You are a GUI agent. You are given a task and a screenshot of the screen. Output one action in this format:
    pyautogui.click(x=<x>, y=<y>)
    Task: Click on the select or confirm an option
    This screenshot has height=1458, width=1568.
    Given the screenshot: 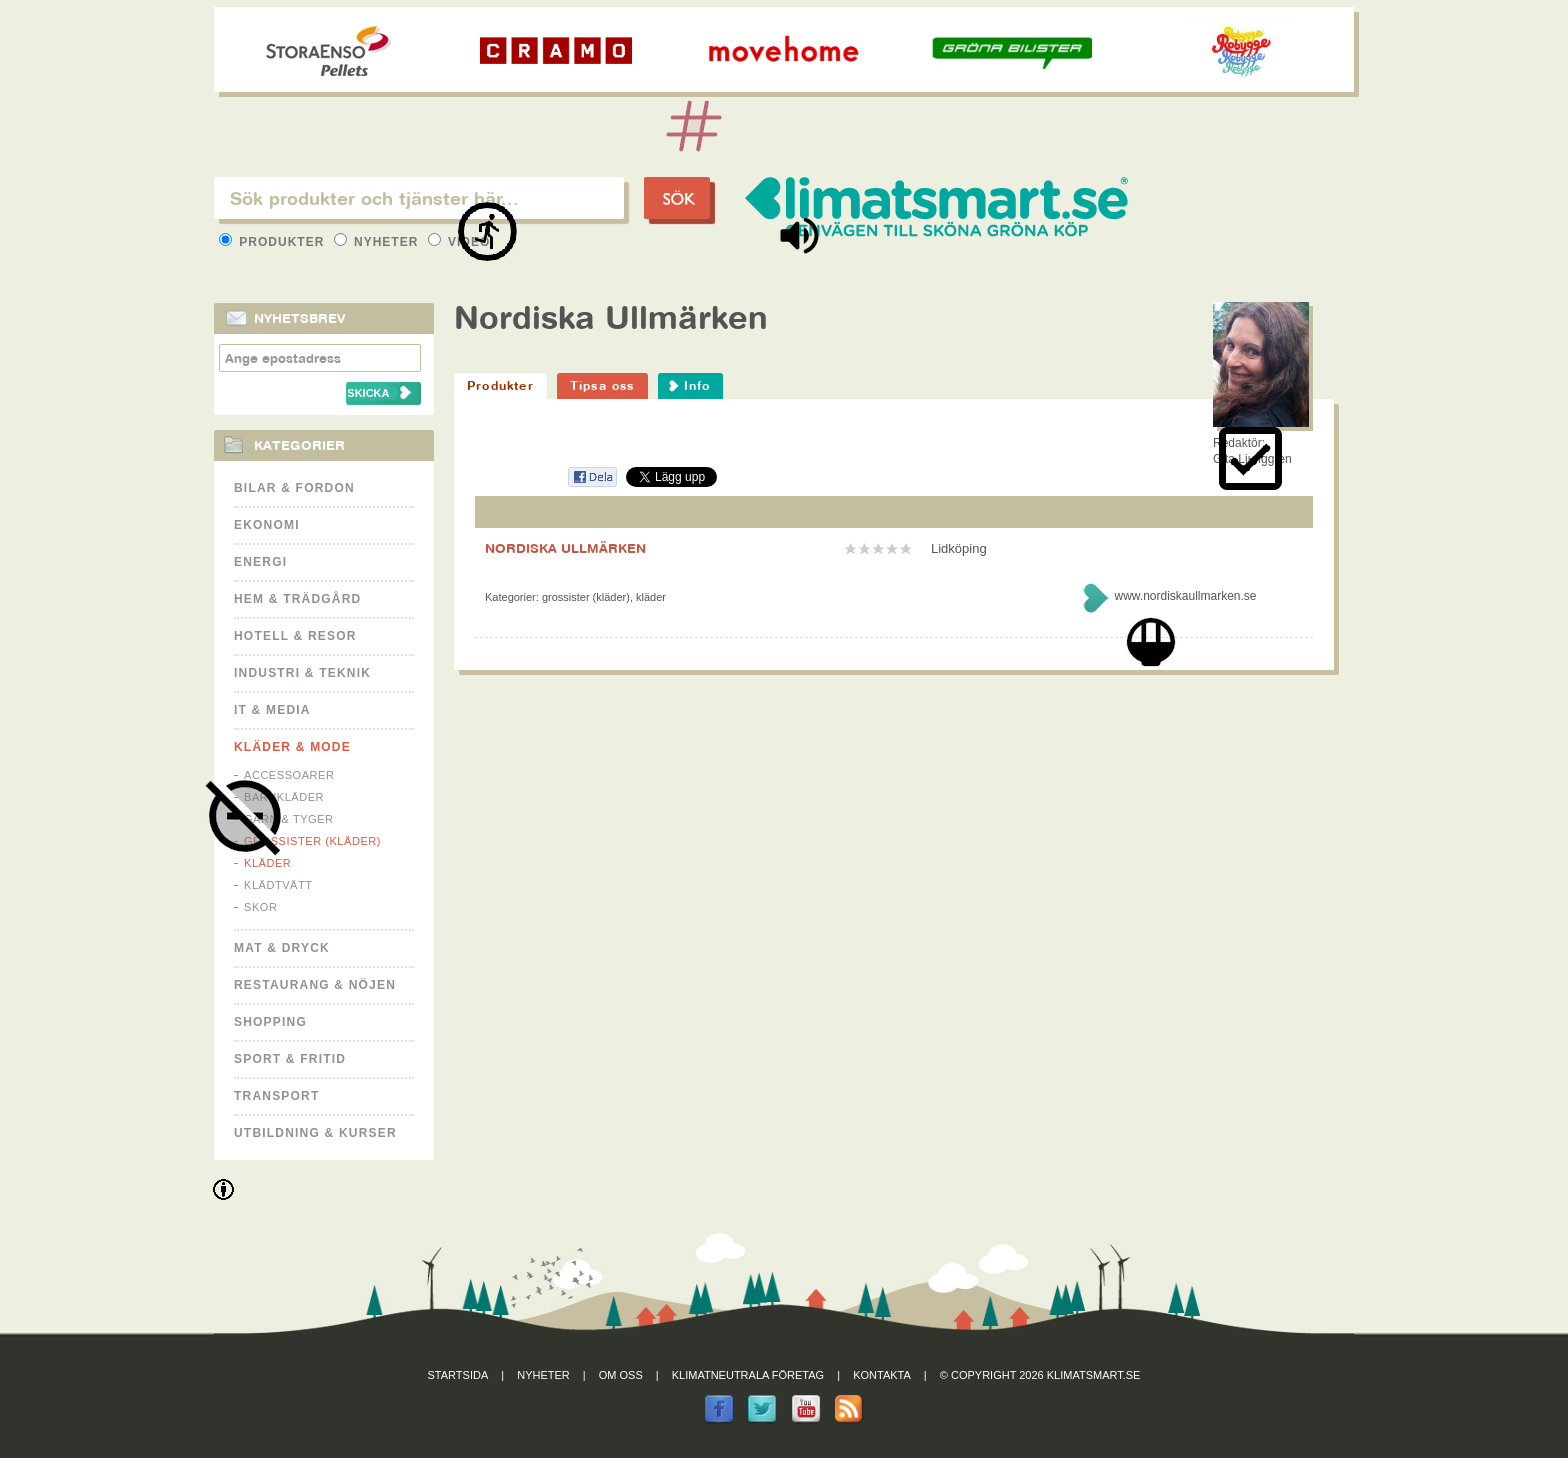 What is the action you would take?
    pyautogui.click(x=1250, y=458)
    